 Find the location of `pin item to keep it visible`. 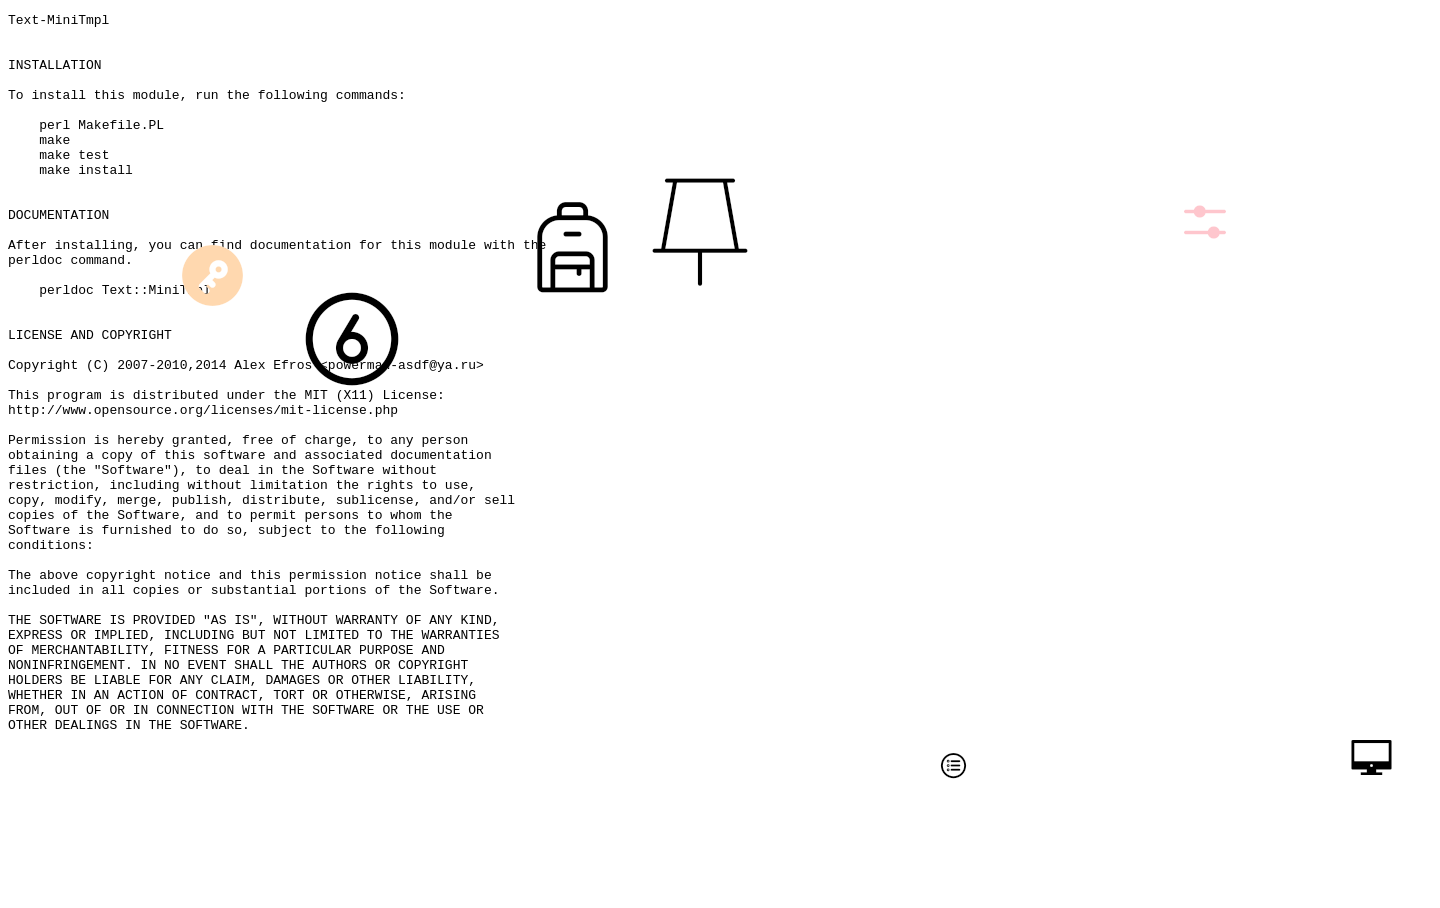

pin item to keep it visible is located at coordinates (700, 226).